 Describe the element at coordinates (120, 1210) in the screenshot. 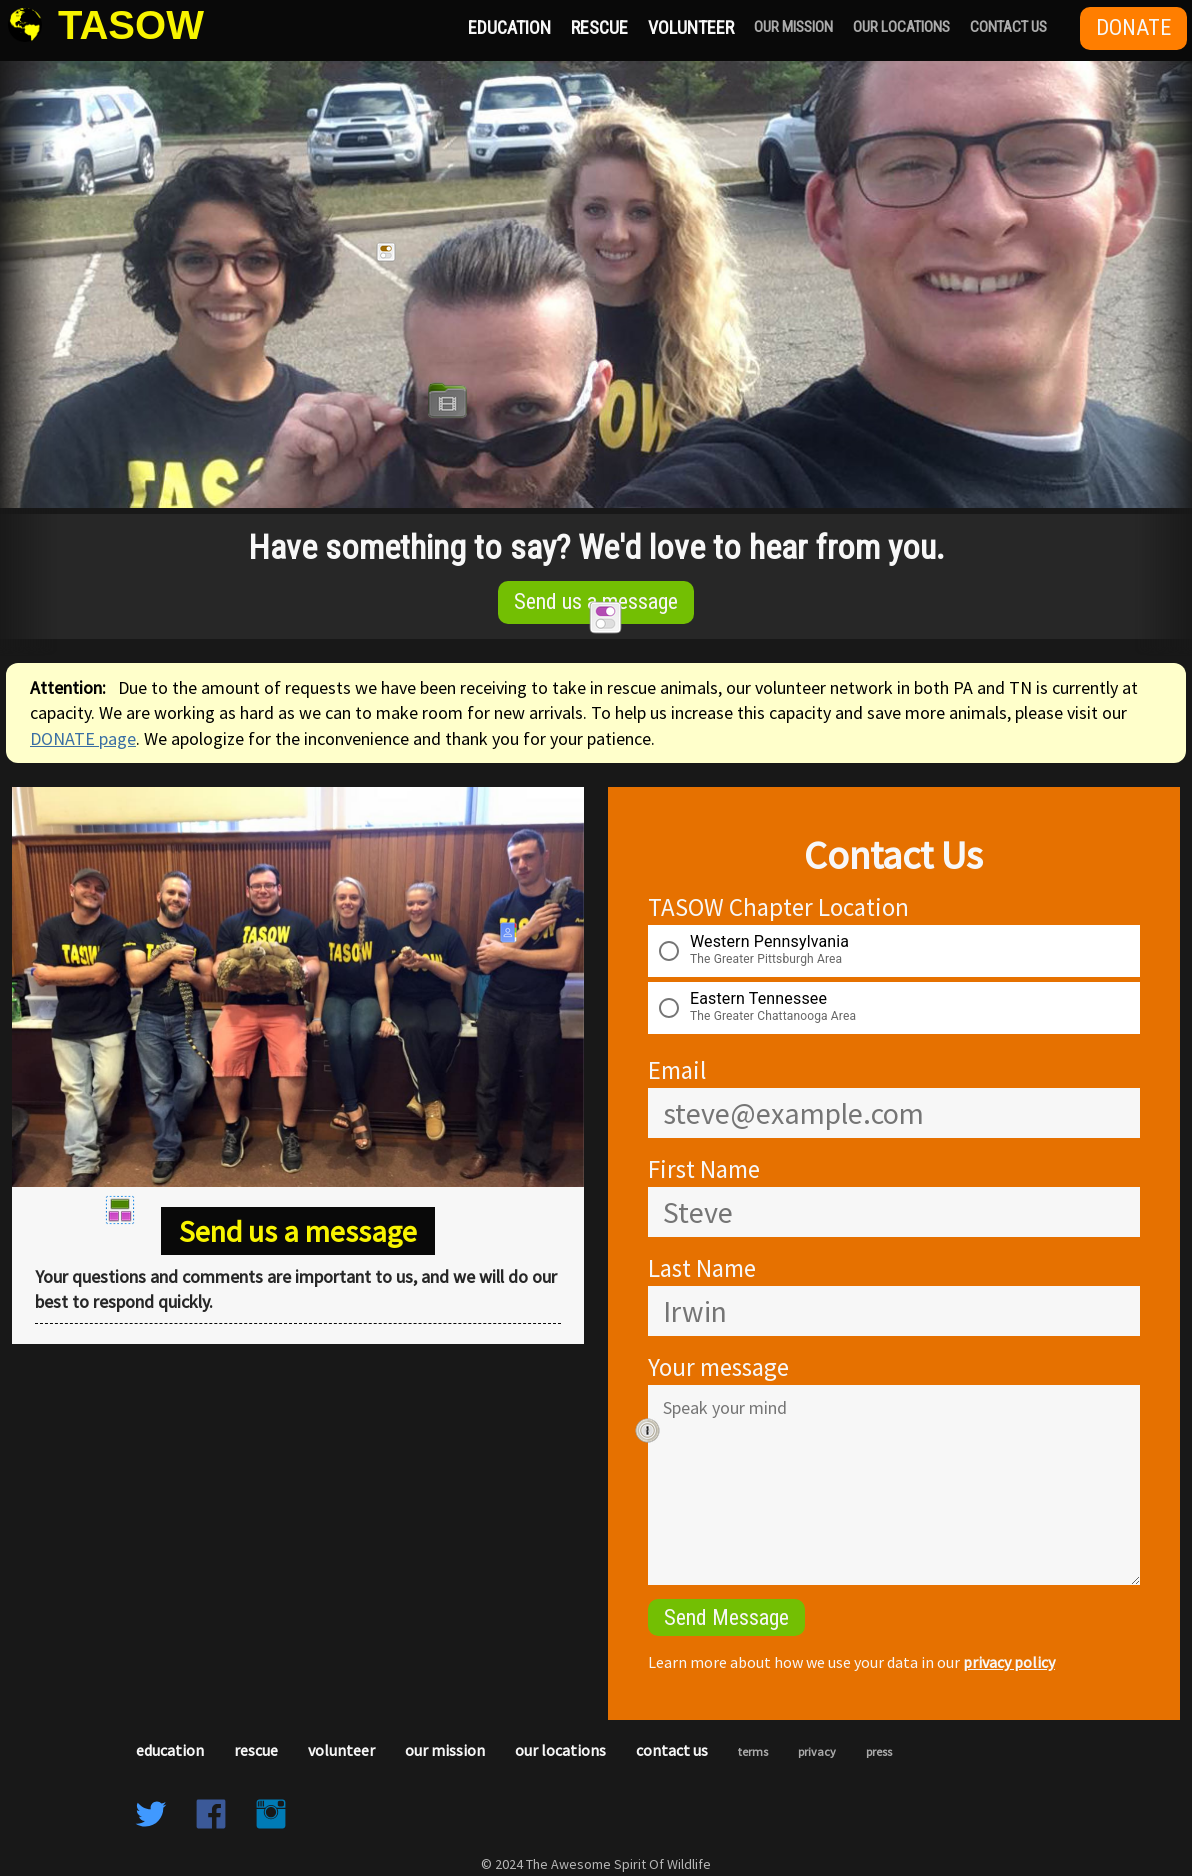

I see `select all items in the current view` at that location.